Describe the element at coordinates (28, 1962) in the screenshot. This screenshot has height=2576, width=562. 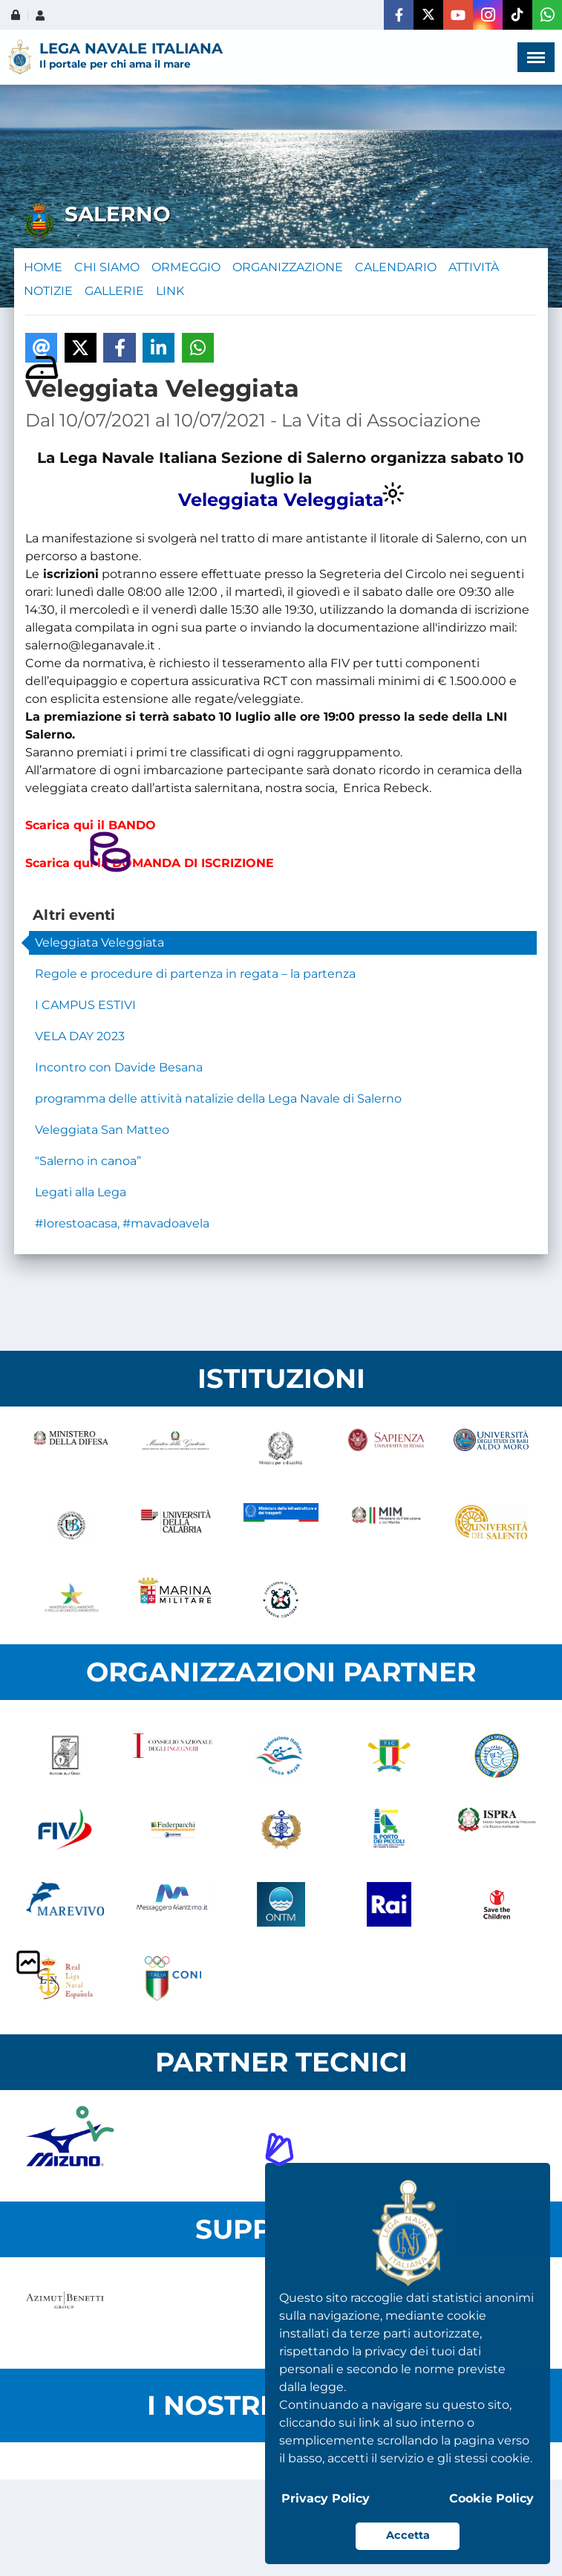
I see `view analytics or statistics` at that location.